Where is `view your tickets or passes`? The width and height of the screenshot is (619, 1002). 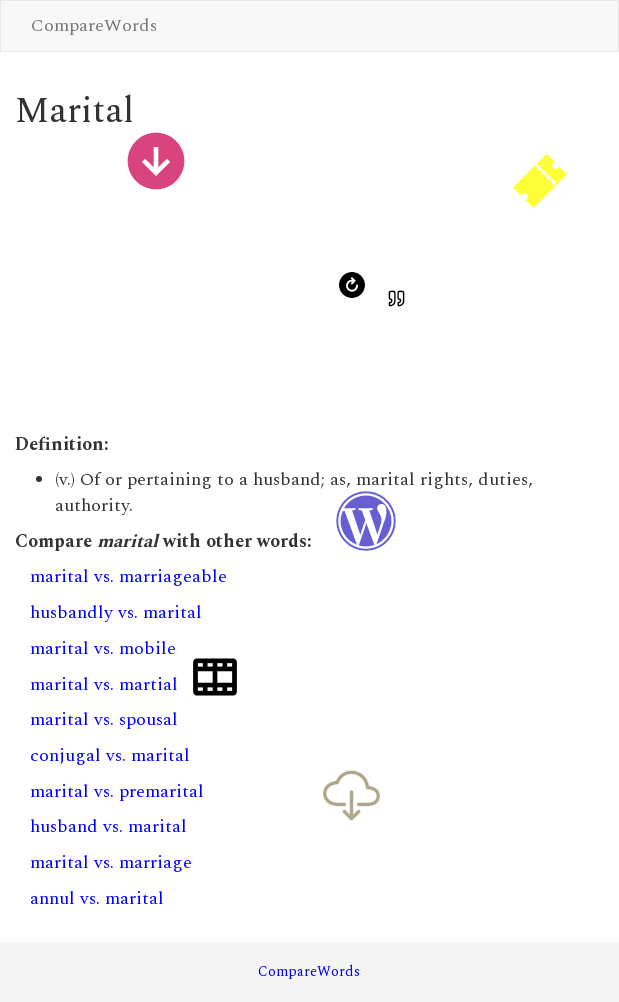
view your tickets or passes is located at coordinates (540, 181).